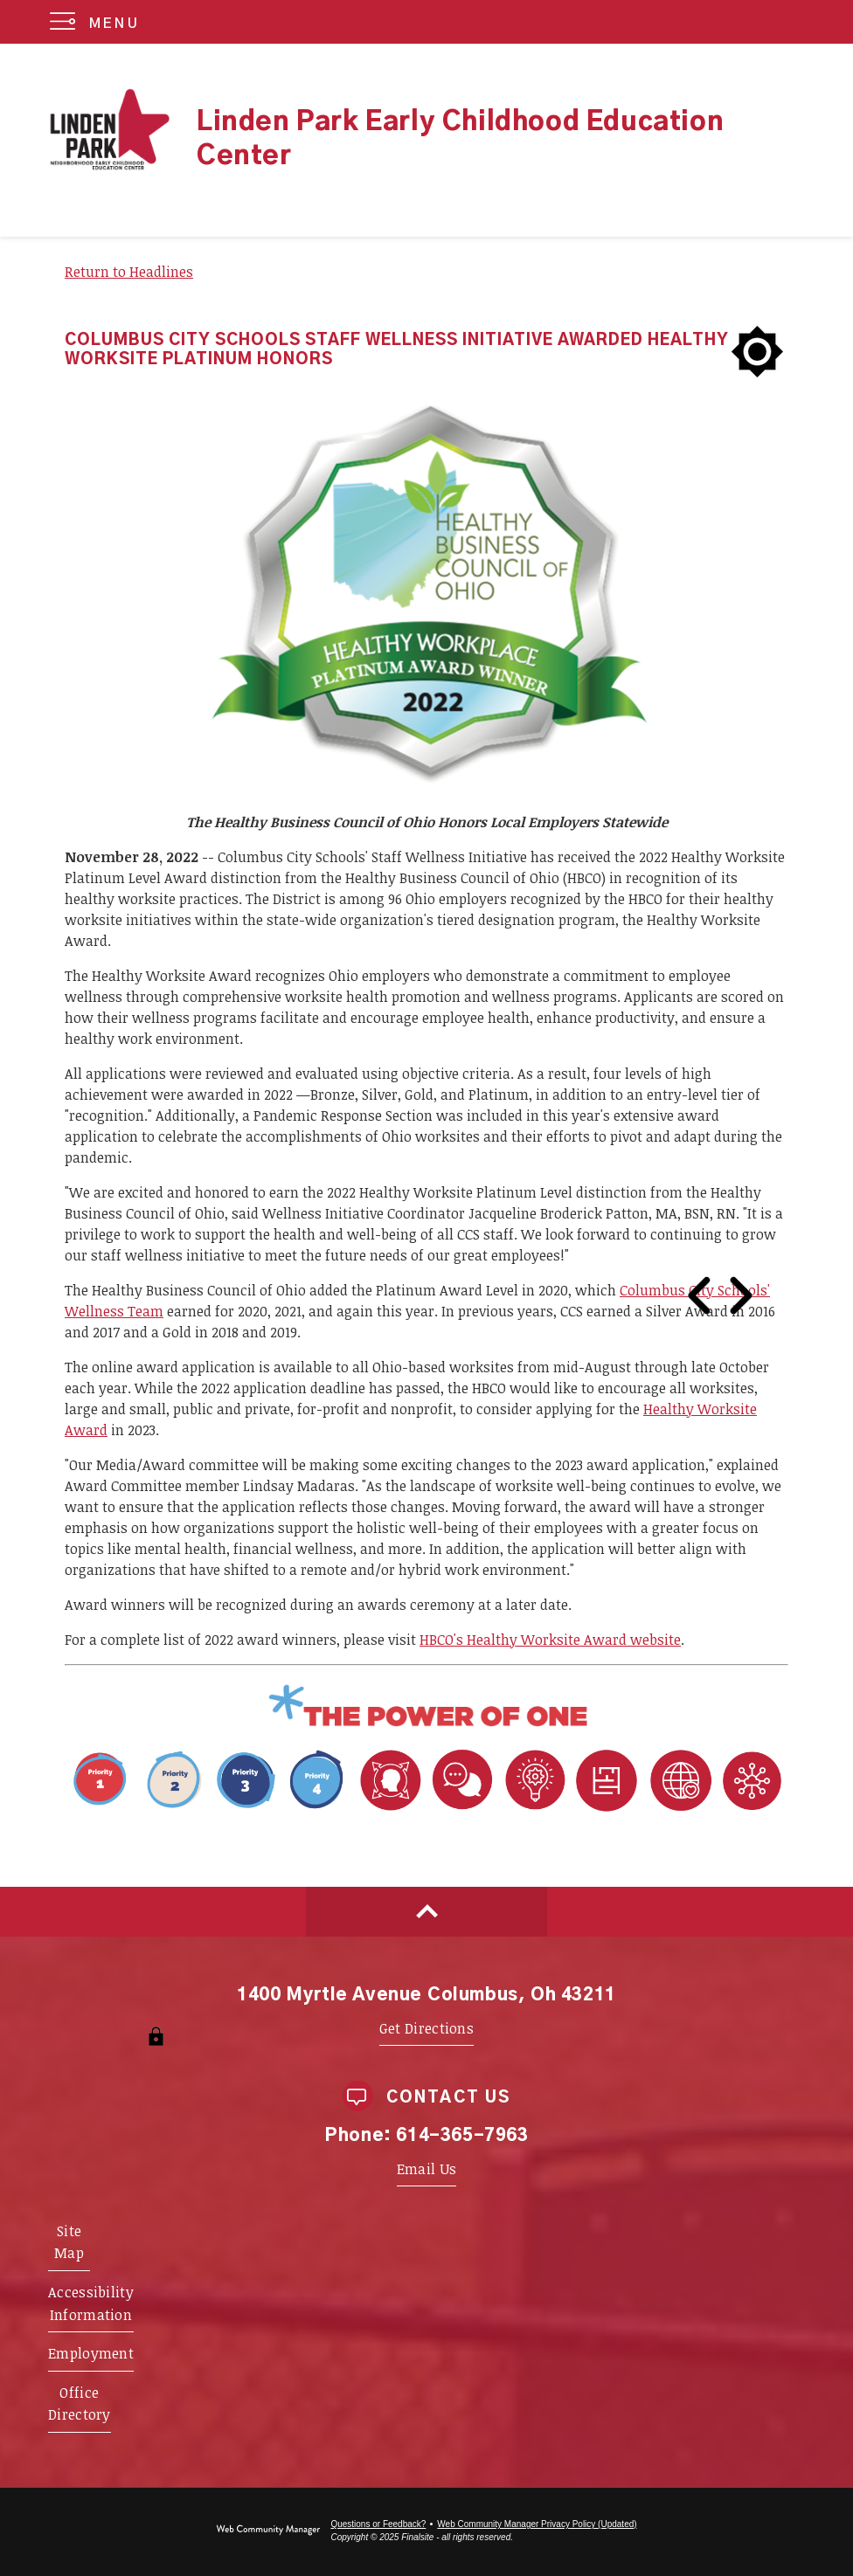 This screenshot has width=853, height=2576. What do you see at coordinates (720, 1295) in the screenshot?
I see `view or edit source code` at bounding box center [720, 1295].